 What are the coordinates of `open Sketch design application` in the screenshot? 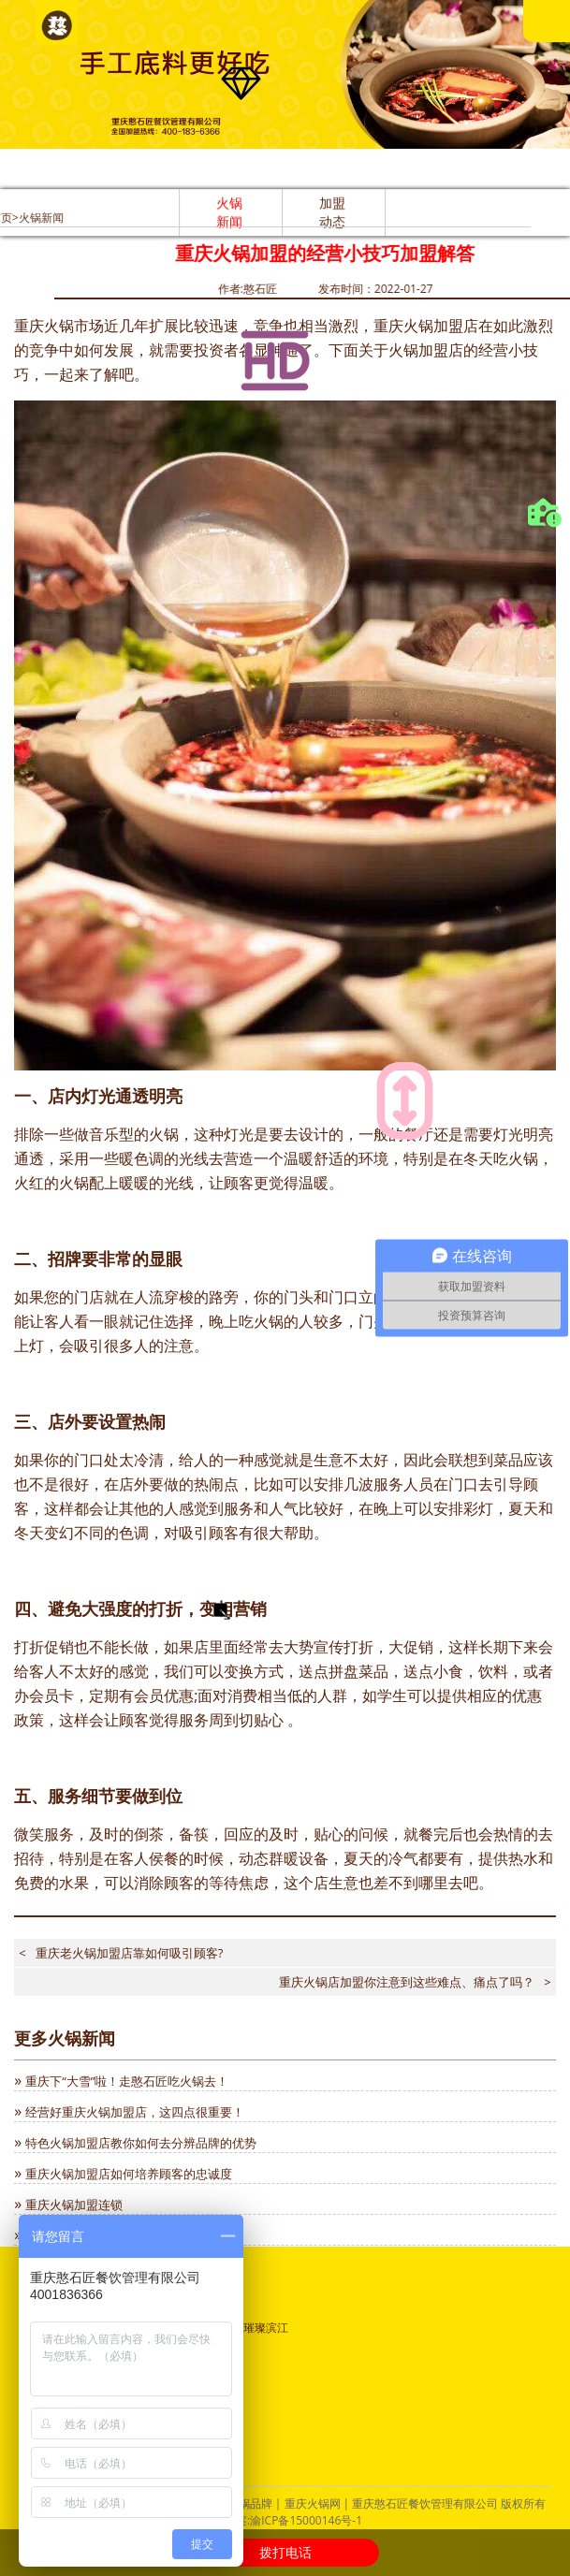 It's located at (241, 82).